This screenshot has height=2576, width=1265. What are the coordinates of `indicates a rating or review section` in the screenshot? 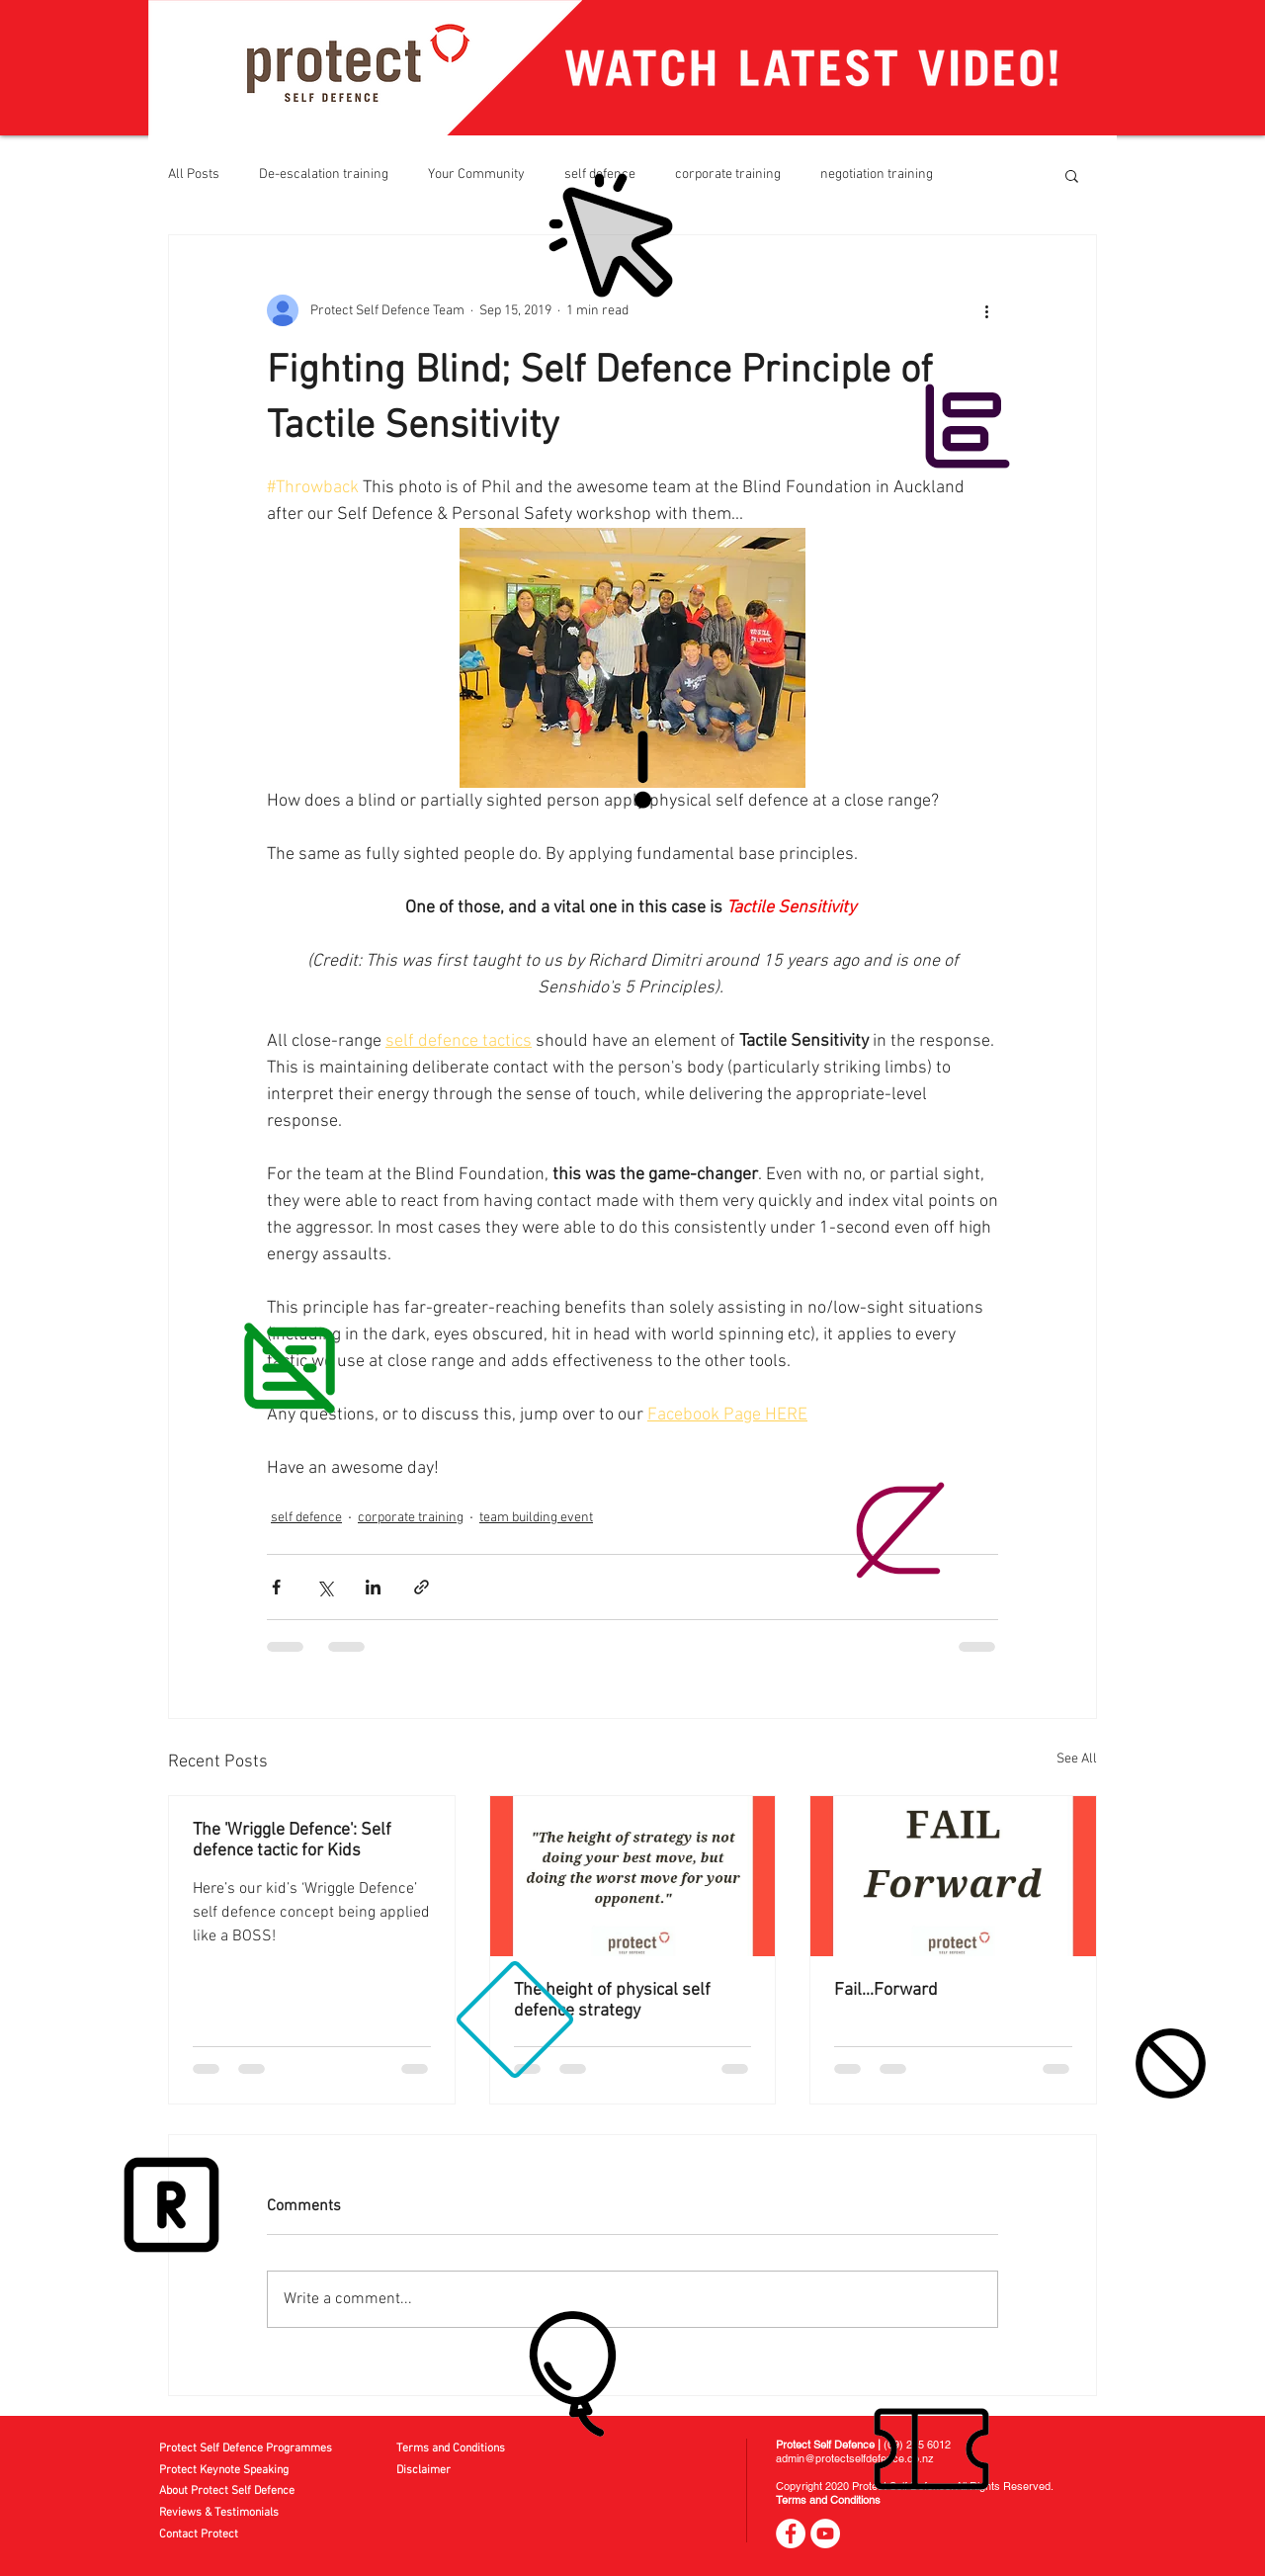 It's located at (171, 2204).